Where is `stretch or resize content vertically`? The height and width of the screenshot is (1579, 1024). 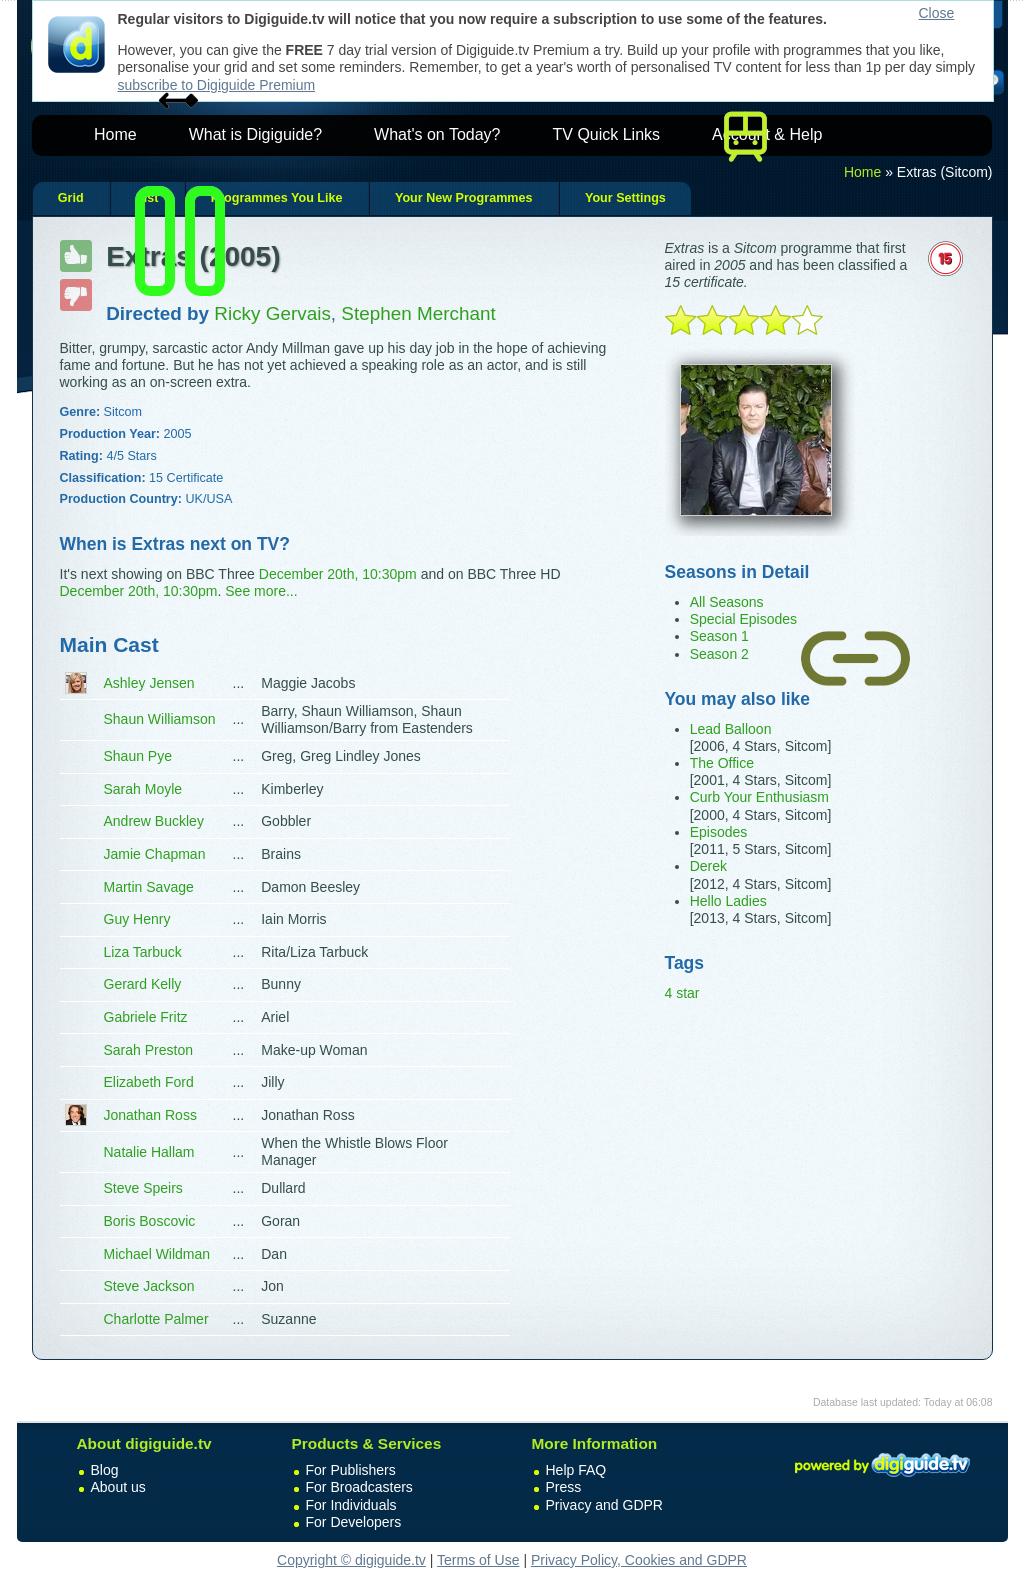
stretch or resize content vertically is located at coordinates (180, 241).